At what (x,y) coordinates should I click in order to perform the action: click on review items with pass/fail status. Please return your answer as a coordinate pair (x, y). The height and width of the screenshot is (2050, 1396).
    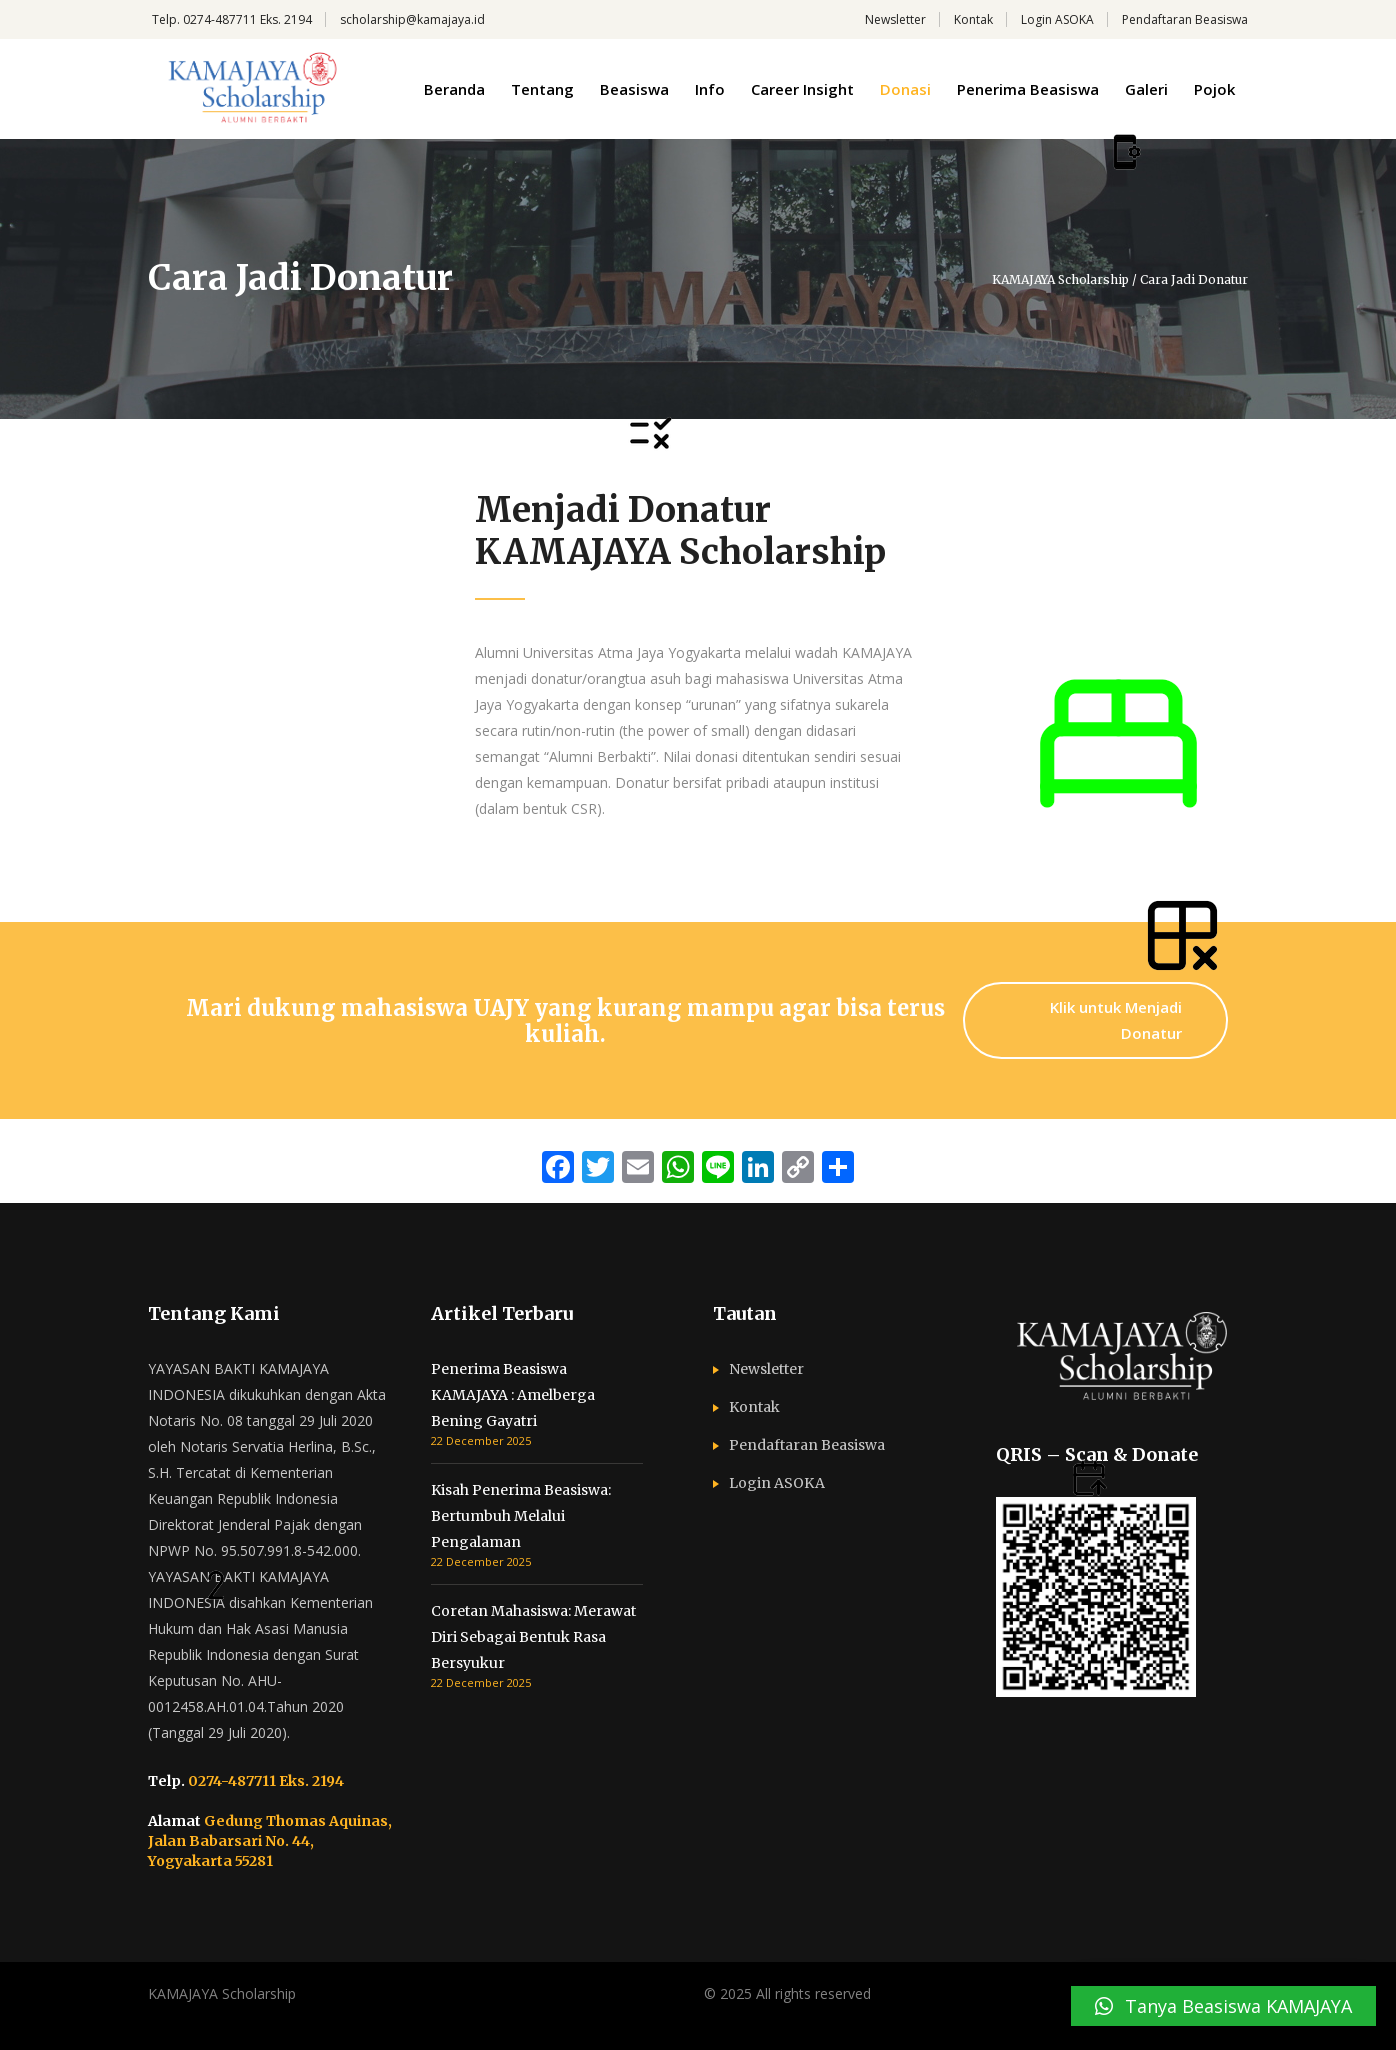
    Looking at the image, I should click on (651, 433).